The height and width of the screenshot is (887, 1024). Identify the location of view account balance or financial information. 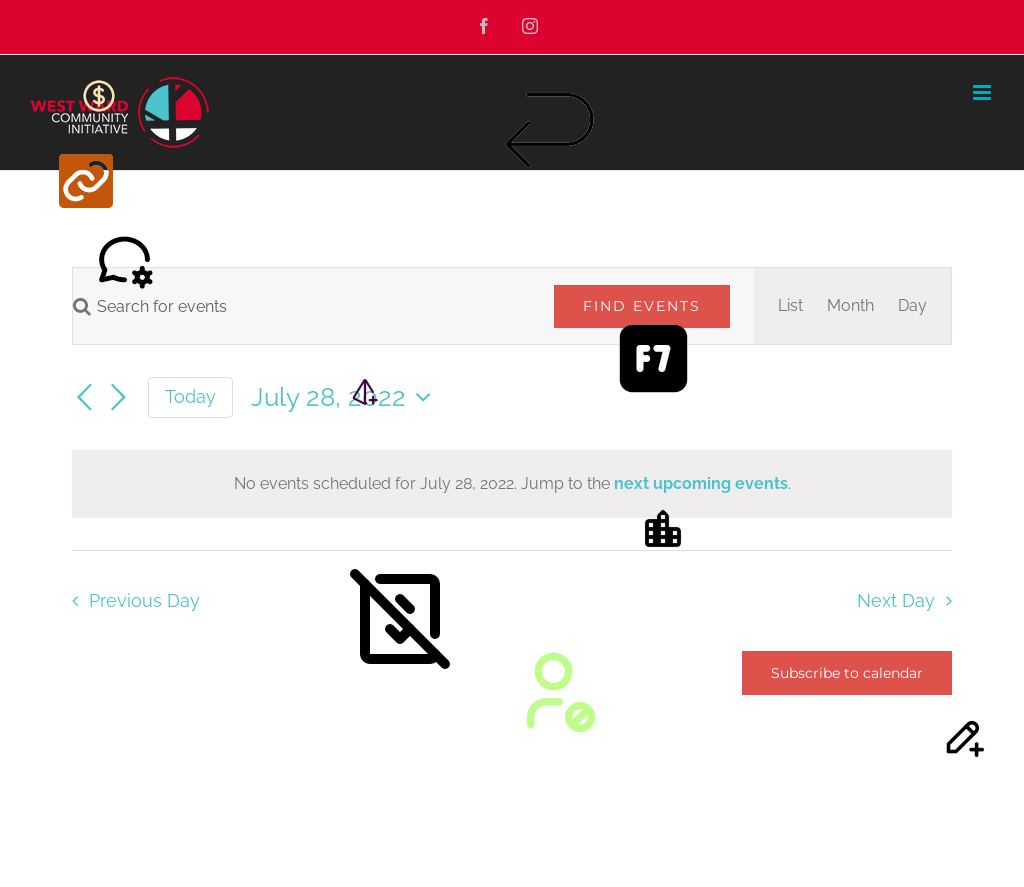
(99, 96).